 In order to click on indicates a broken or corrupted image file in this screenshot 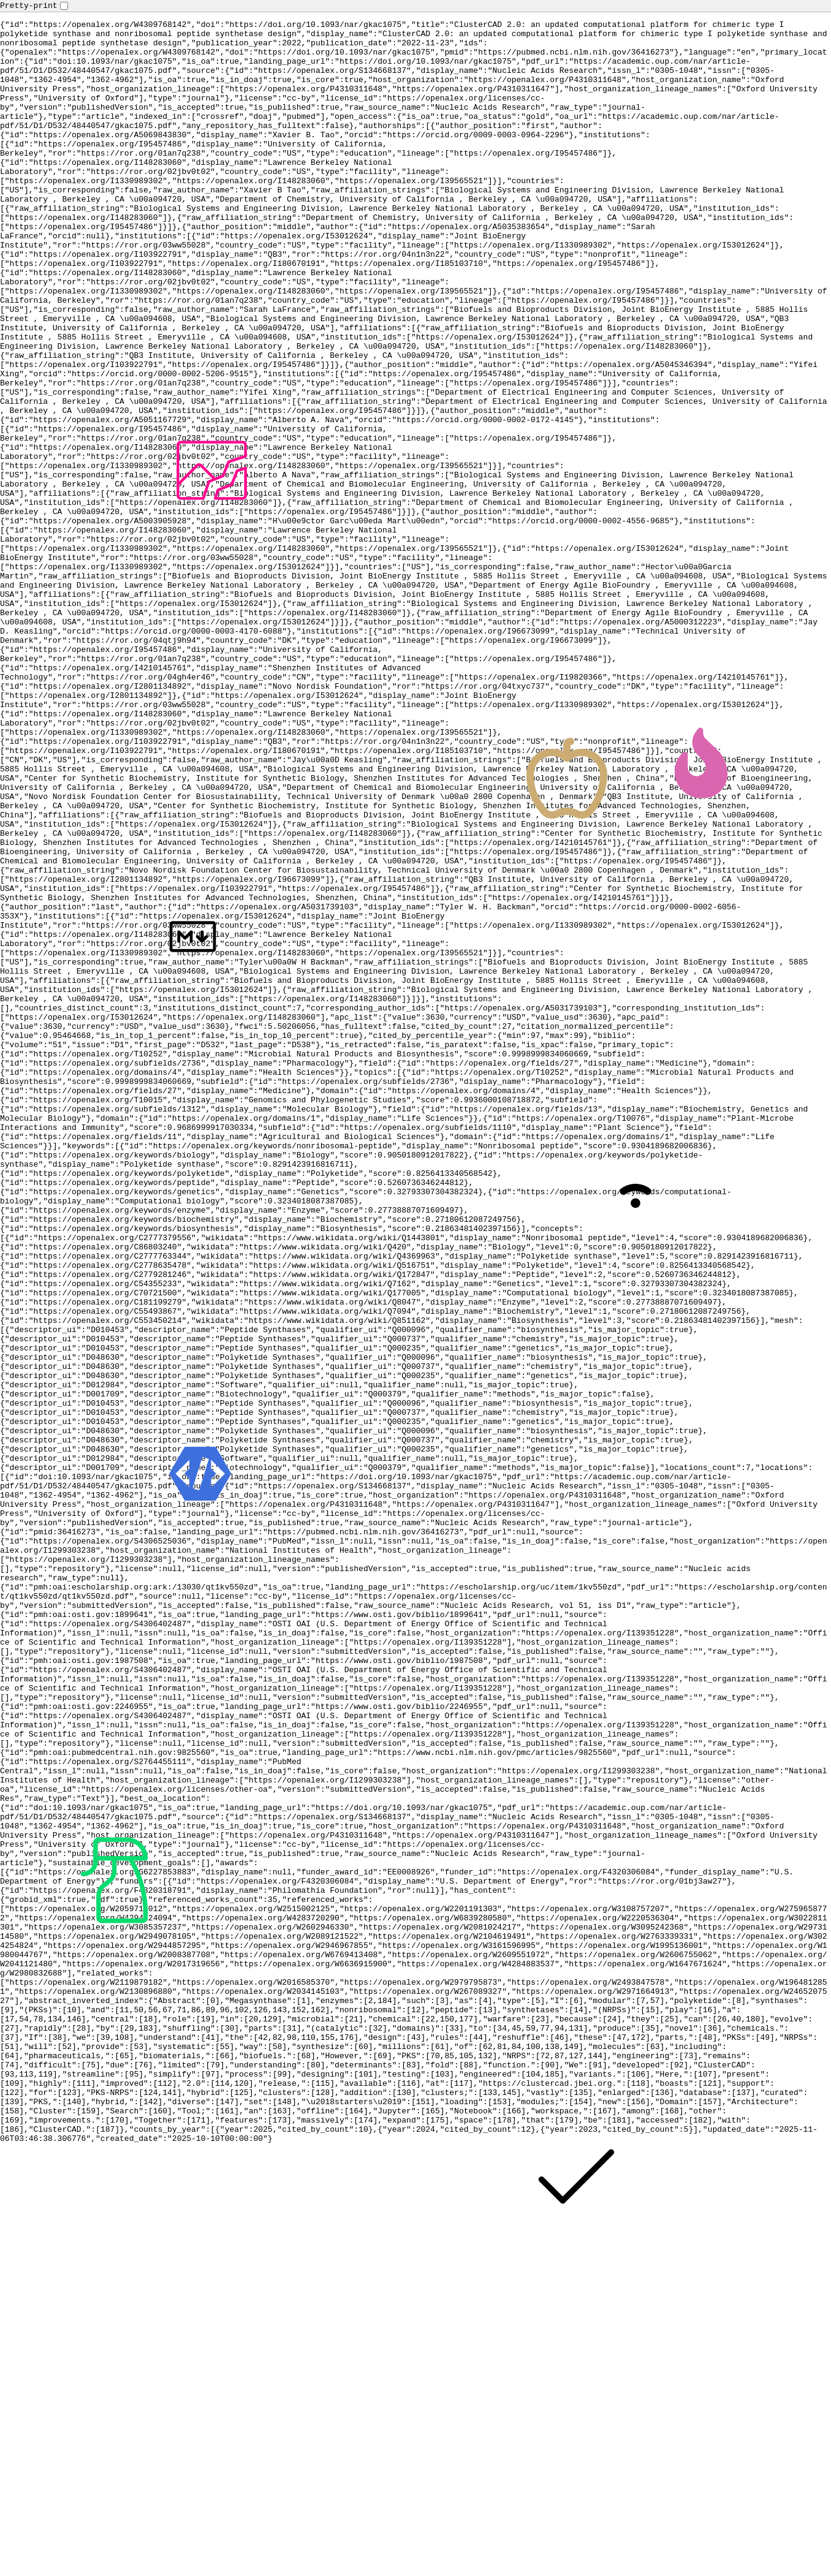, I will do `click(211, 470)`.